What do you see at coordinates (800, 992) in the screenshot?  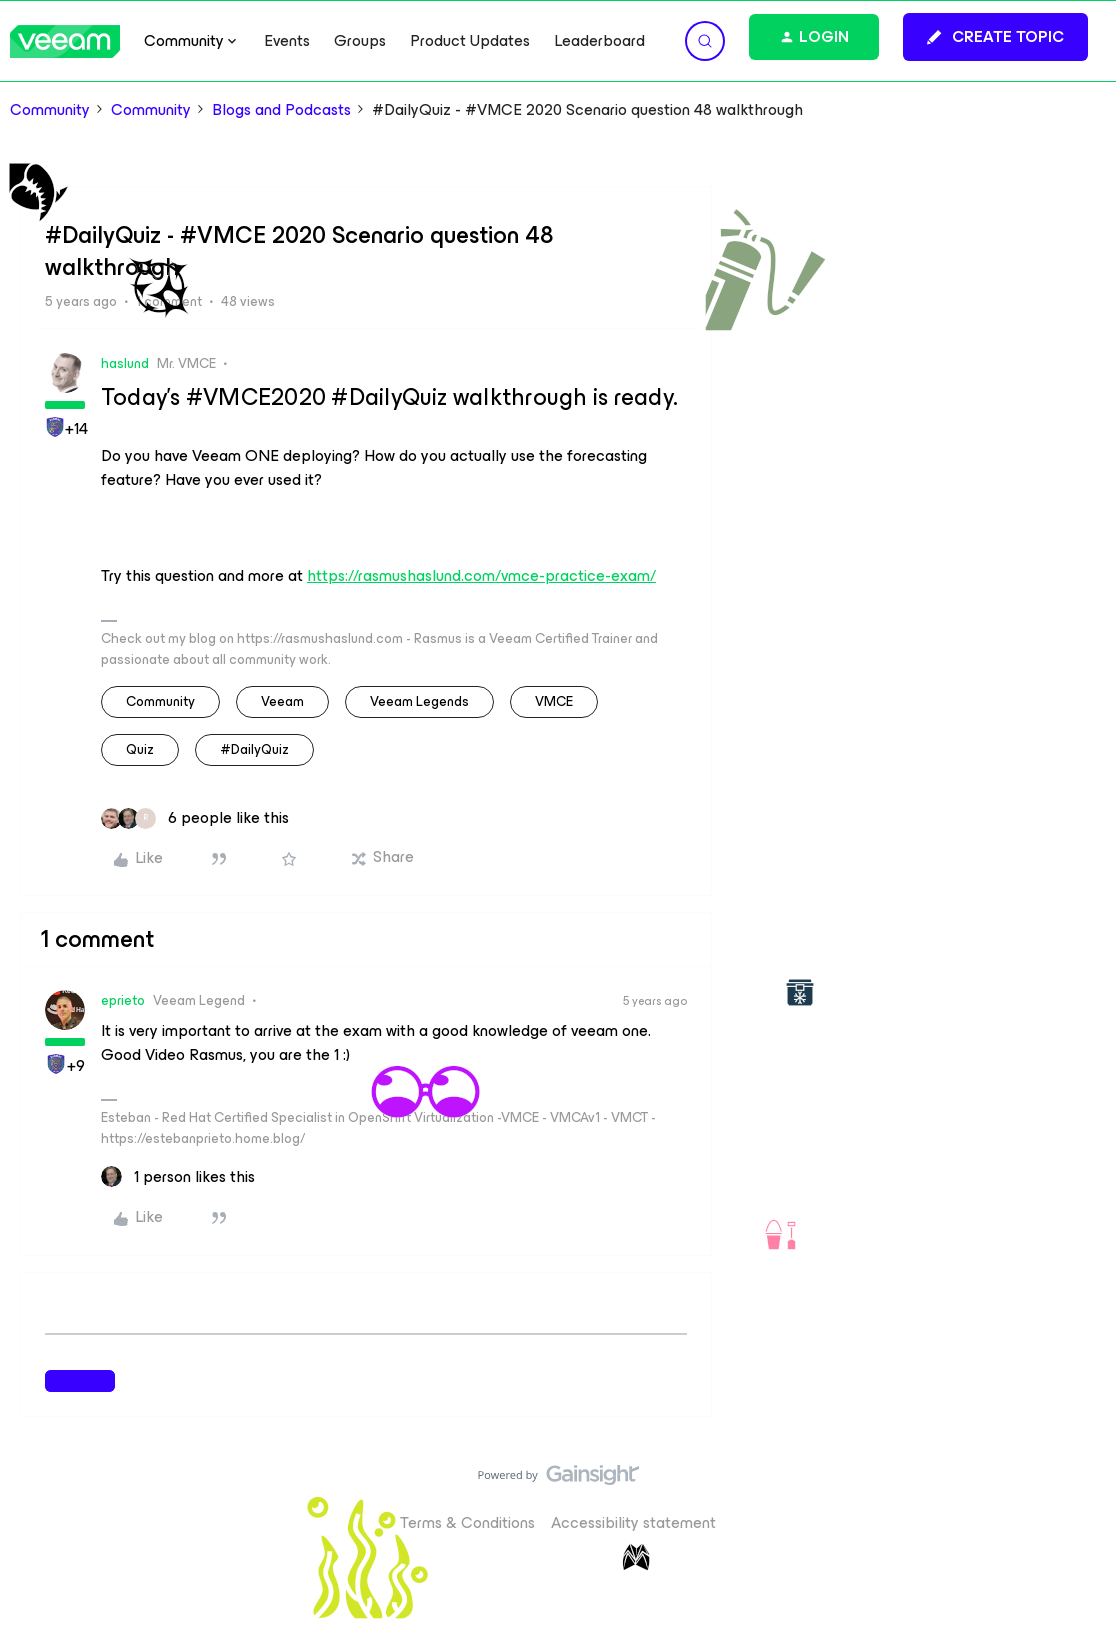 I see `access cooling or refrigeration settings` at bounding box center [800, 992].